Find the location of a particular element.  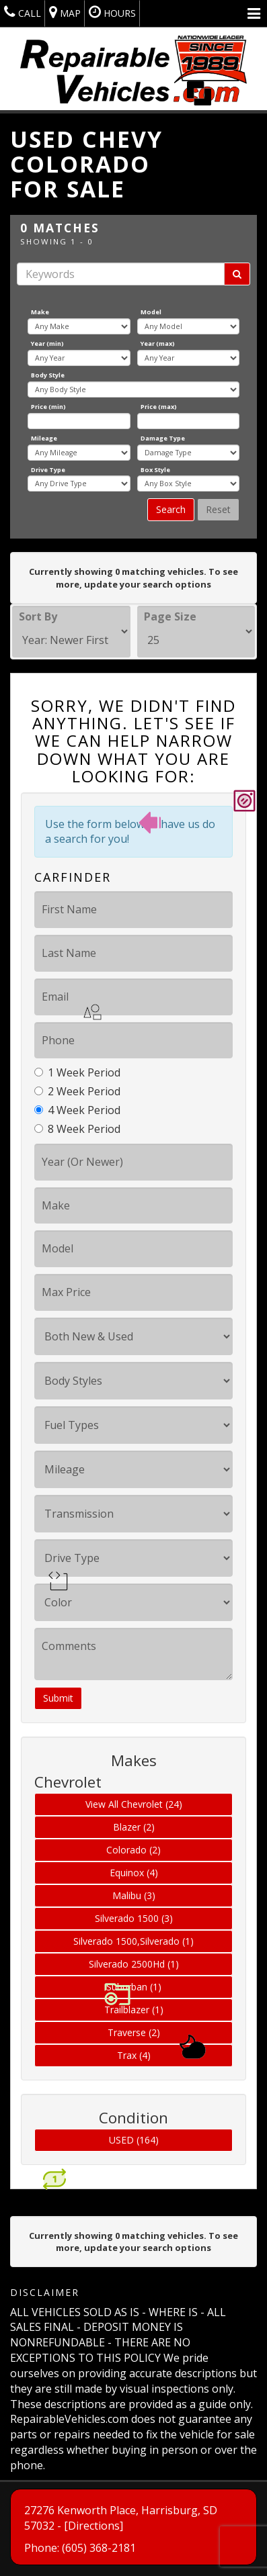

indicates nighttime or evening weather conditions is located at coordinates (192, 2048).